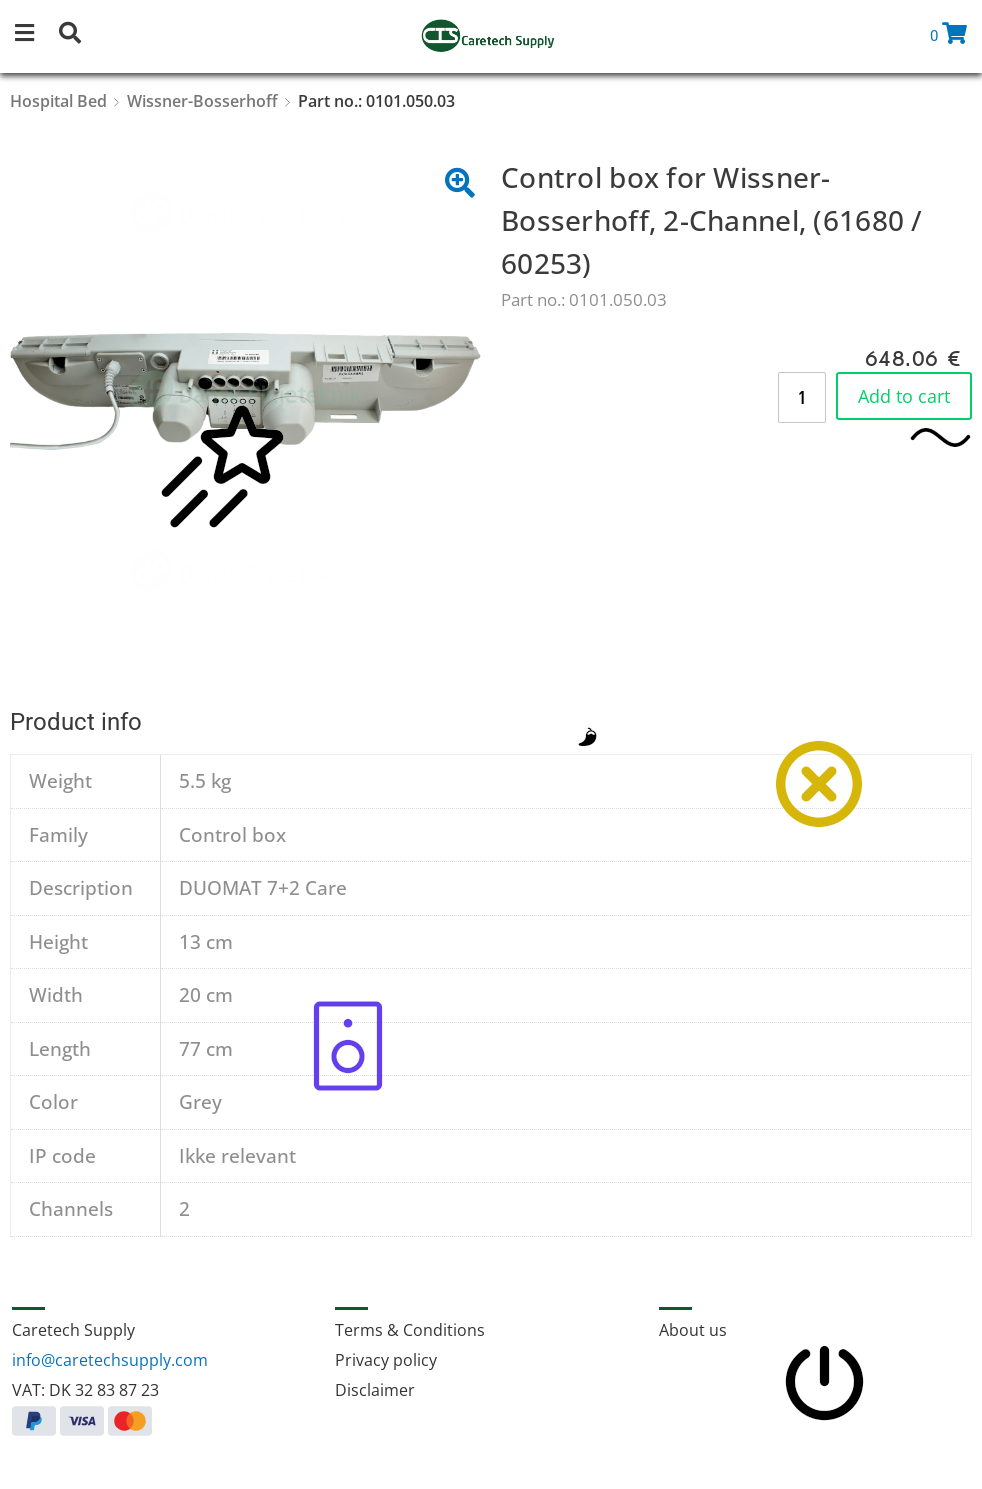  I want to click on indicates spicy or hot food option, so click(588, 737).